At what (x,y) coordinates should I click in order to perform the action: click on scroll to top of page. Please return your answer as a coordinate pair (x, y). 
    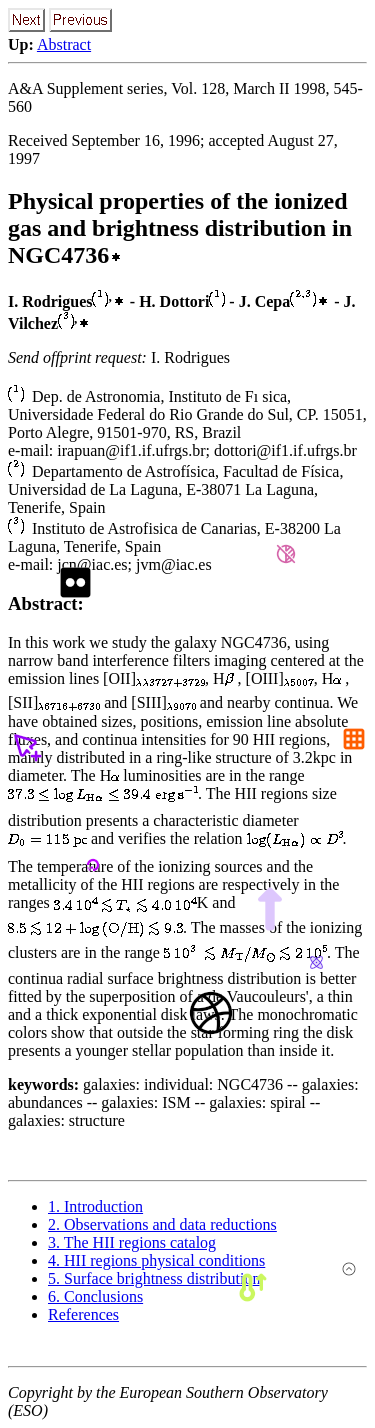
    Looking at the image, I should click on (270, 909).